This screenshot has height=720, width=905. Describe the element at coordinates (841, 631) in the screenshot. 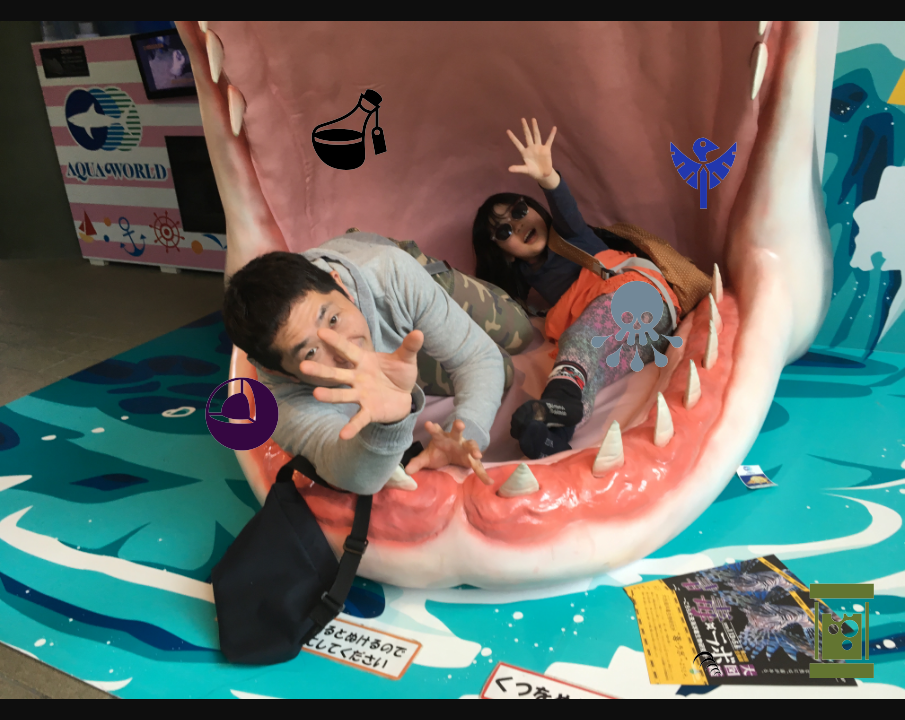

I see `view chemical storage or tank status` at that location.